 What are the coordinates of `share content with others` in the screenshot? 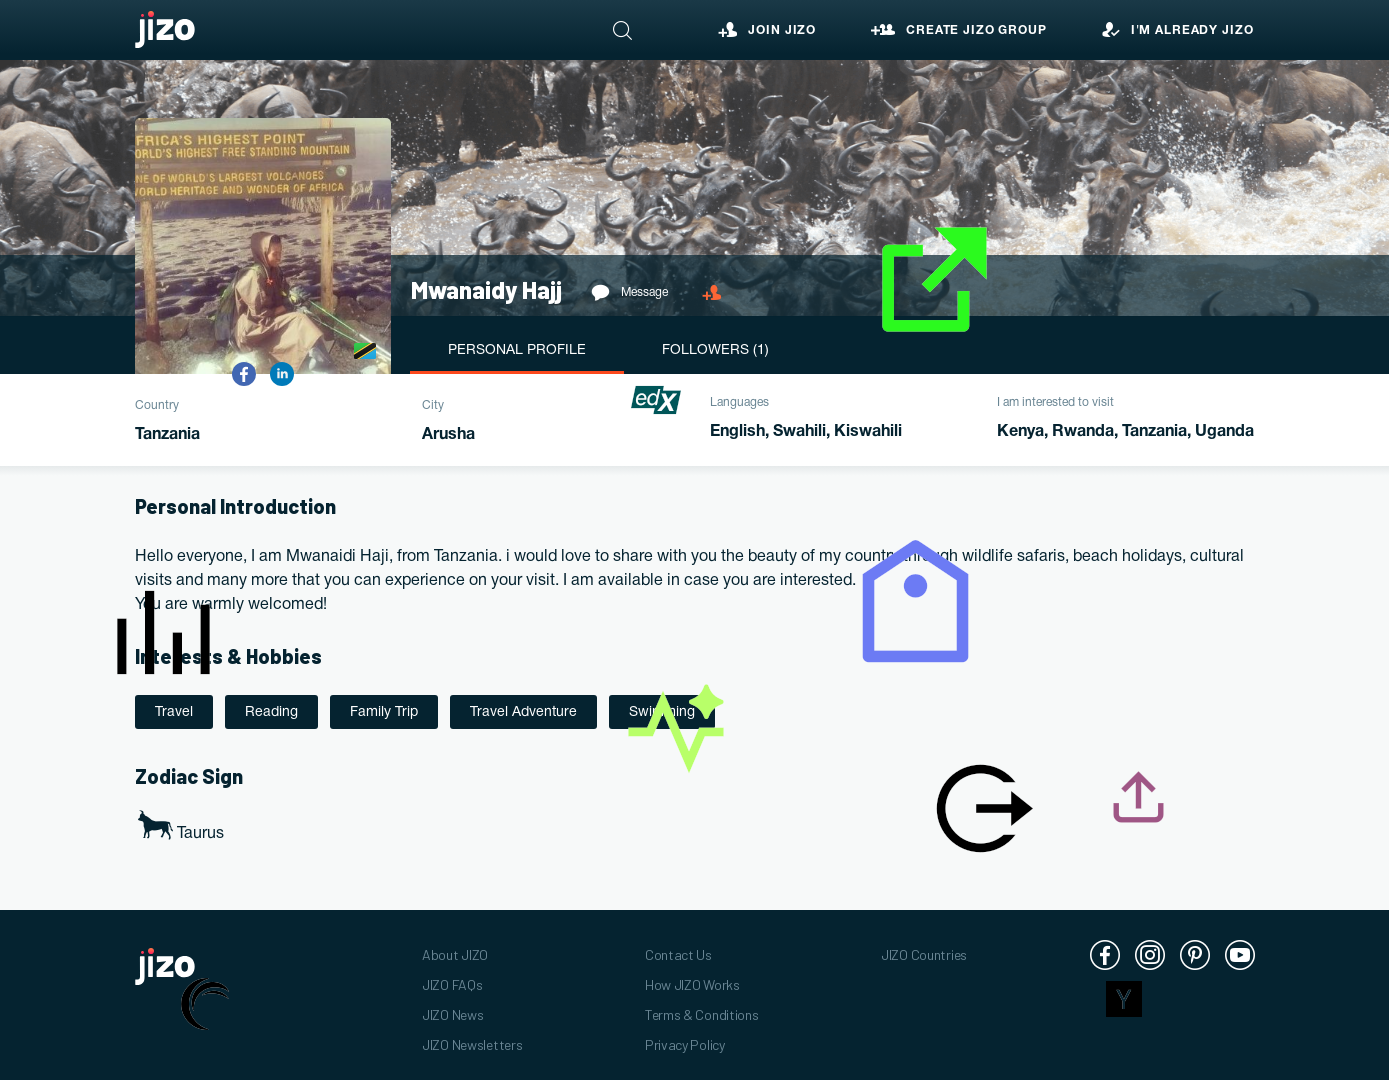 It's located at (1138, 797).